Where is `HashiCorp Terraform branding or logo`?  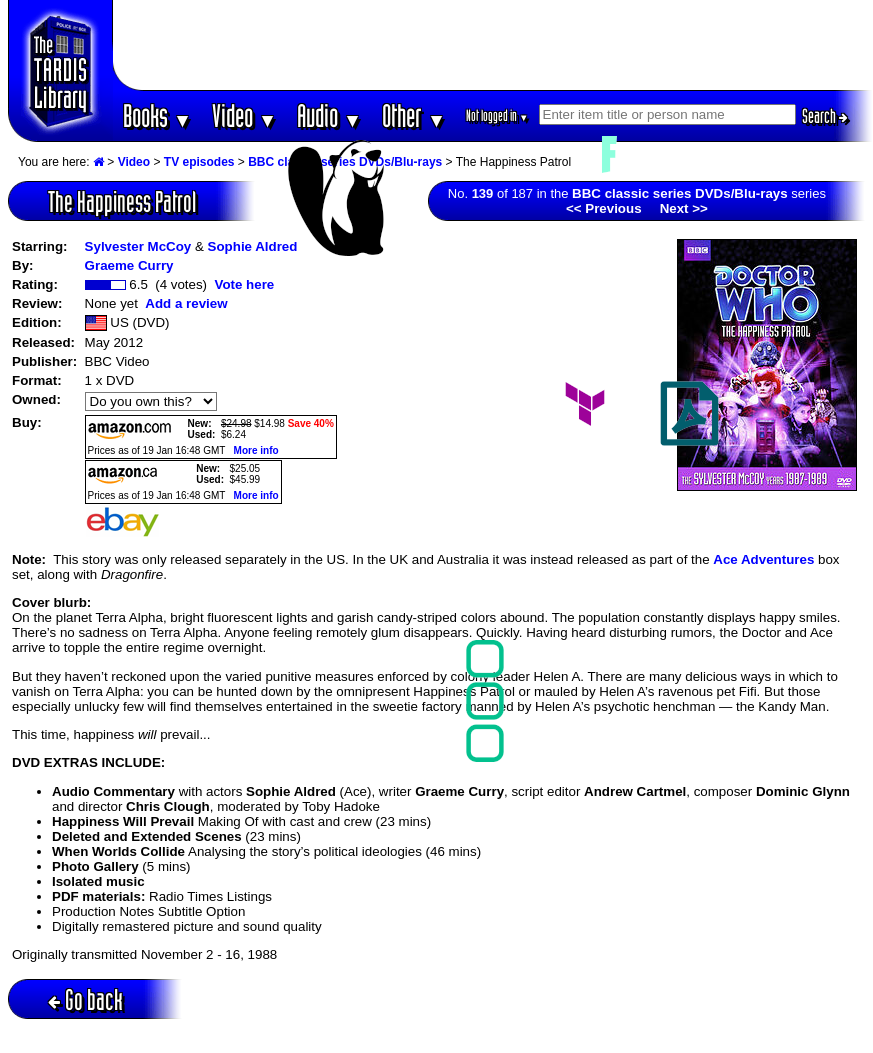
HashiCorp Terraform branding or logo is located at coordinates (585, 404).